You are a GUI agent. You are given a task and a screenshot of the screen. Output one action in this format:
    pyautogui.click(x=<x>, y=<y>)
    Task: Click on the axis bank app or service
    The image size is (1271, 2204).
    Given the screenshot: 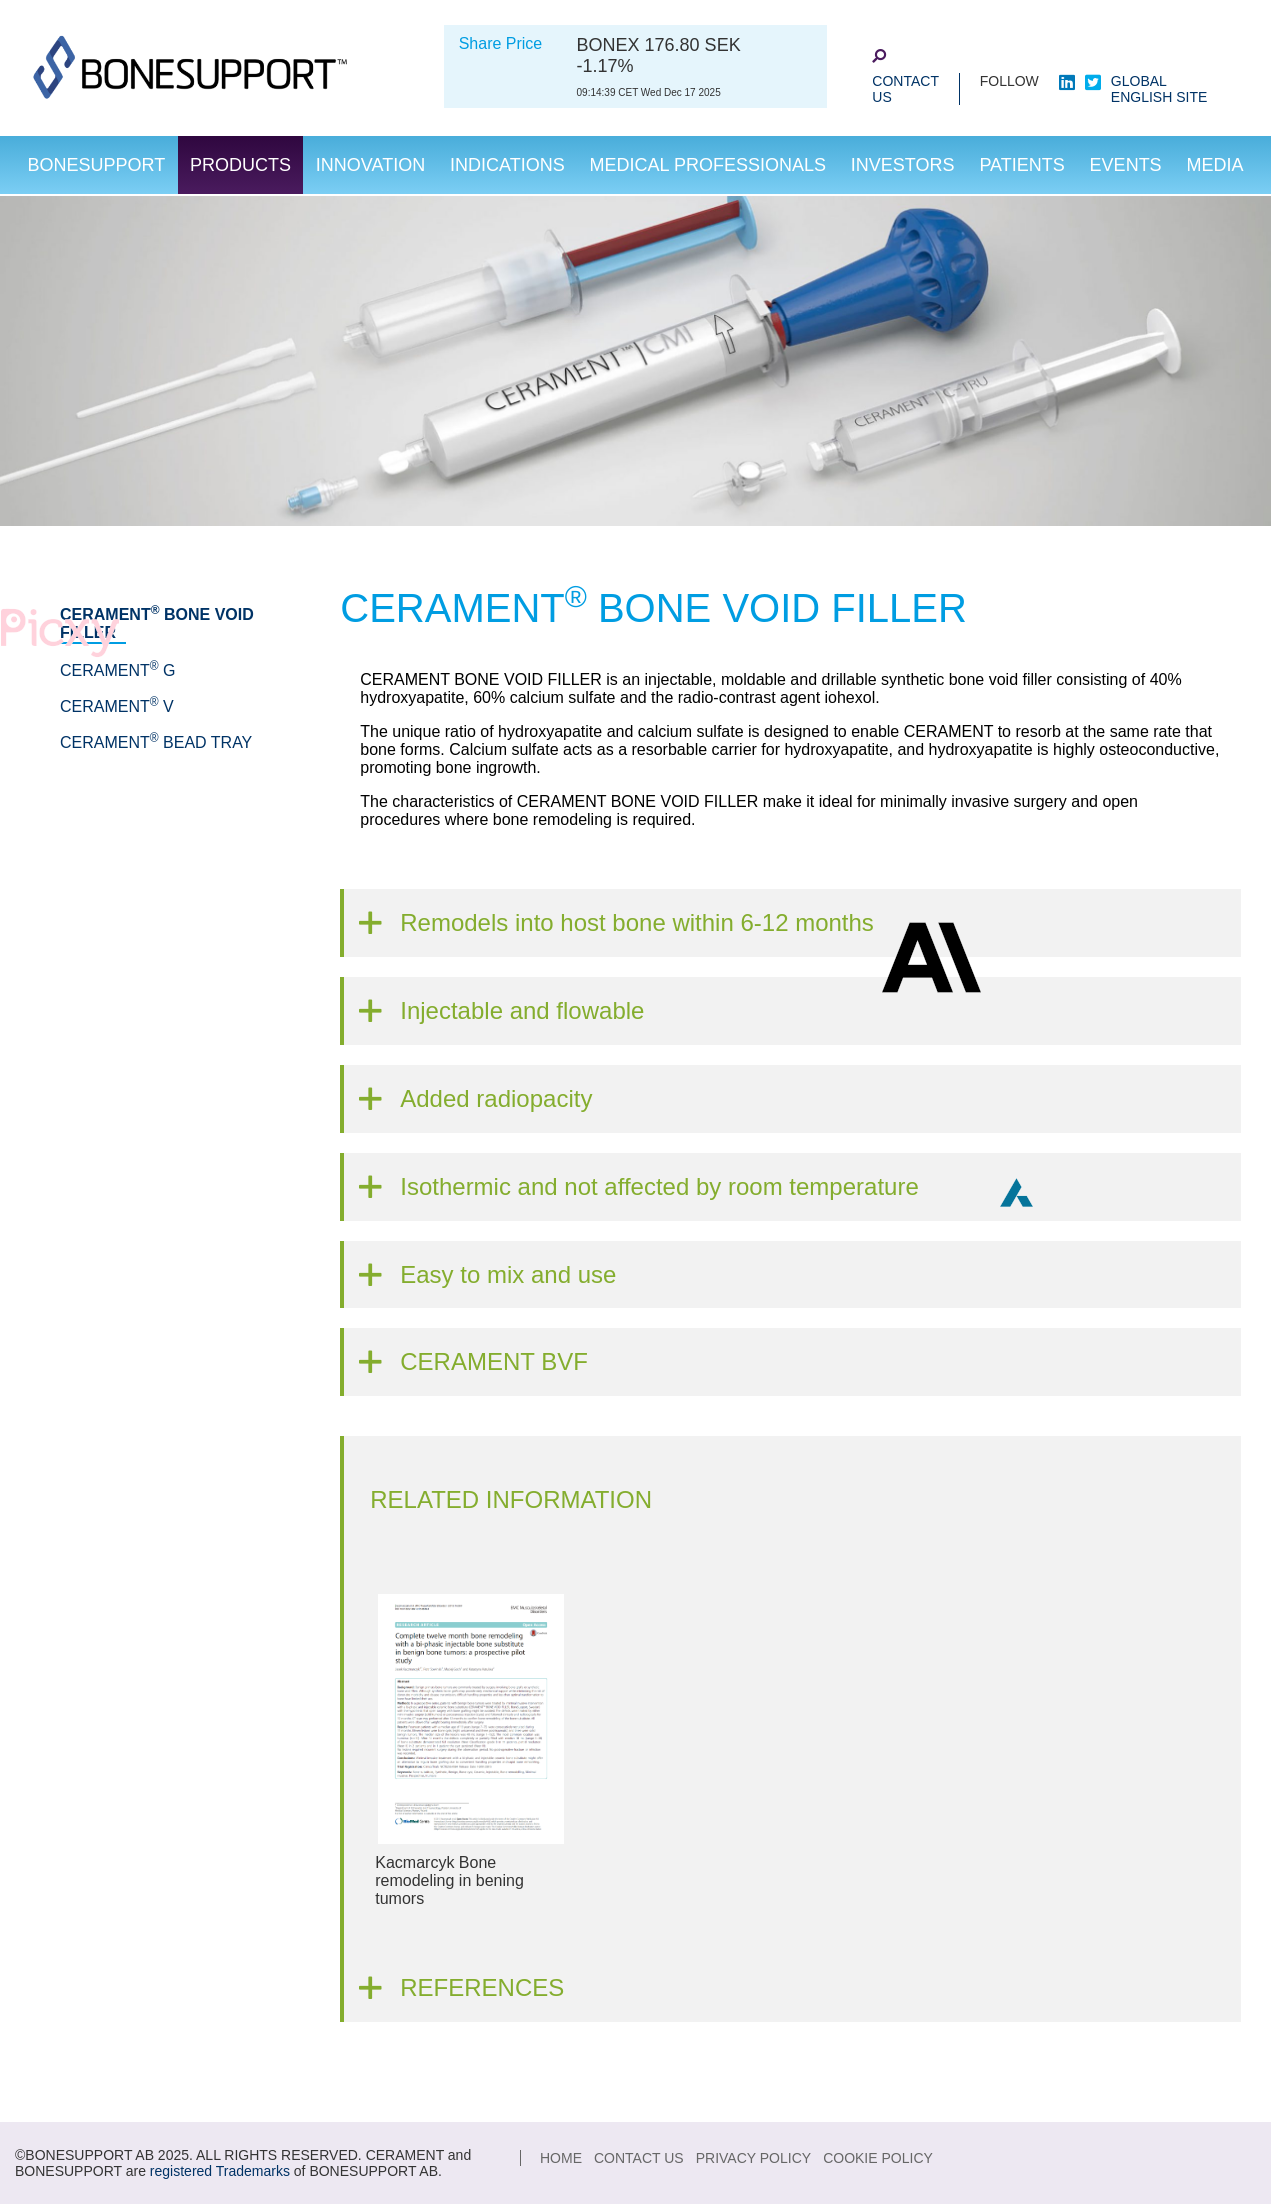 What is the action you would take?
    pyautogui.click(x=1016, y=1192)
    